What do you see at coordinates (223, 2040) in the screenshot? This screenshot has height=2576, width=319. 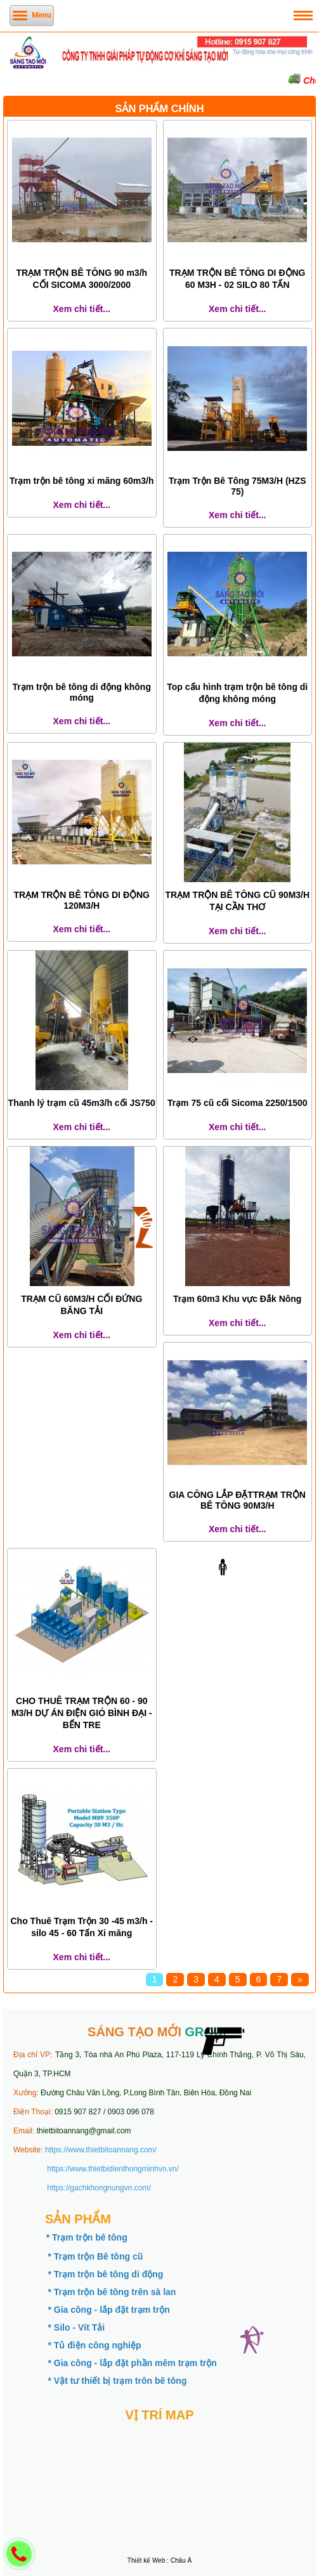 I see `access weapons or firearms in a game inventory` at bounding box center [223, 2040].